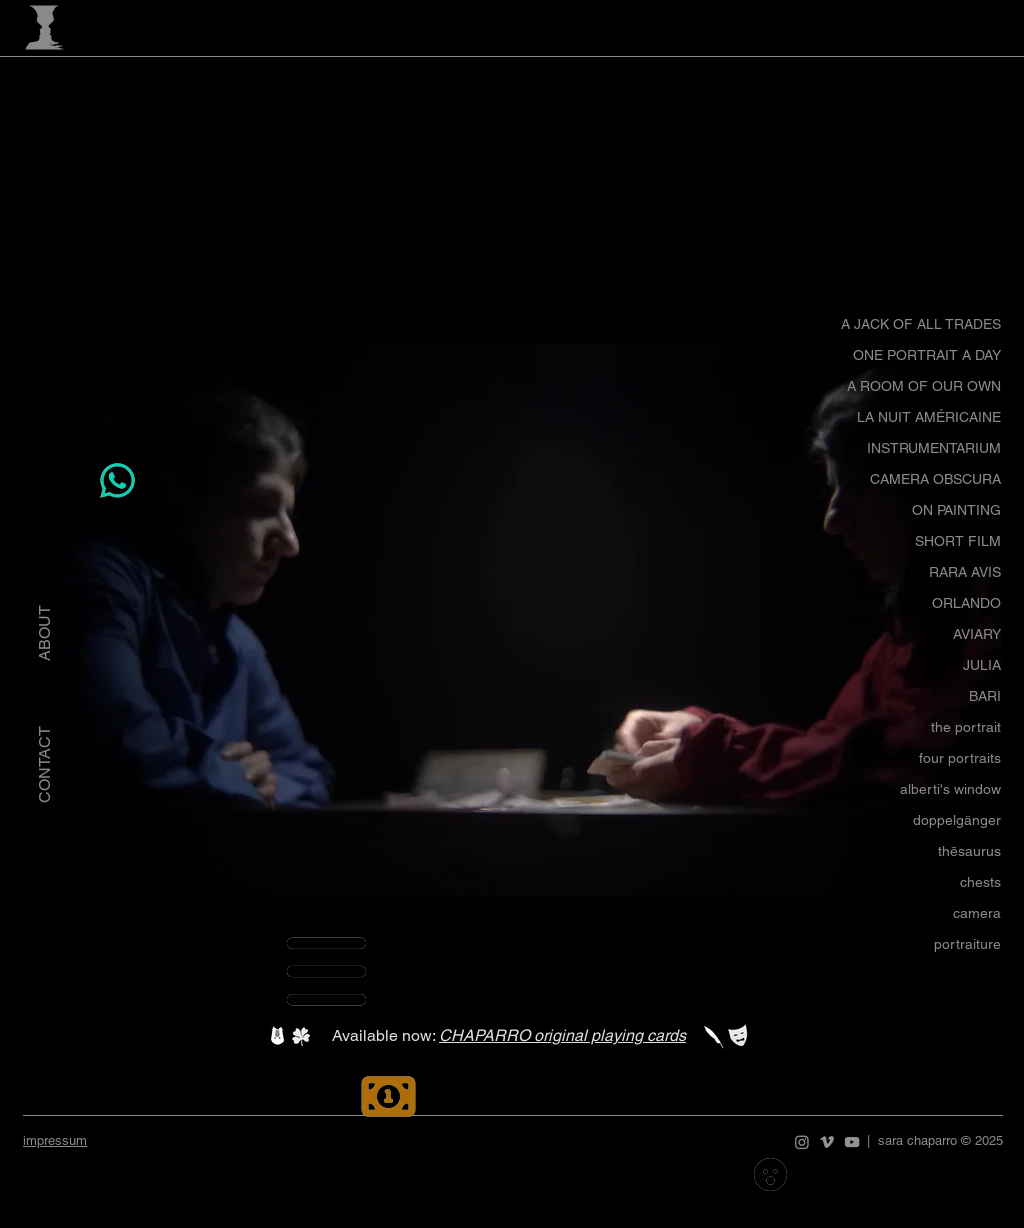 The image size is (1024, 1228). What do you see at coordinates (770, 1174) in the screenshot?
I see `indicates a surprise or unexpected event notification` at bounding box center [770, 1174].